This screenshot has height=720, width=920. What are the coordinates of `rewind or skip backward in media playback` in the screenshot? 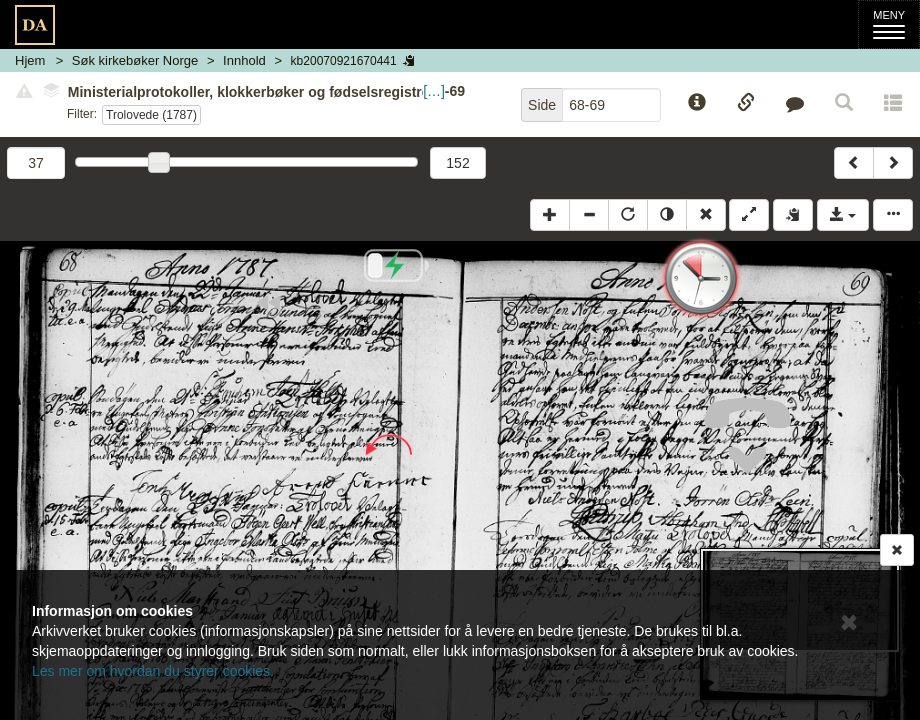 It's located at (268, 302).